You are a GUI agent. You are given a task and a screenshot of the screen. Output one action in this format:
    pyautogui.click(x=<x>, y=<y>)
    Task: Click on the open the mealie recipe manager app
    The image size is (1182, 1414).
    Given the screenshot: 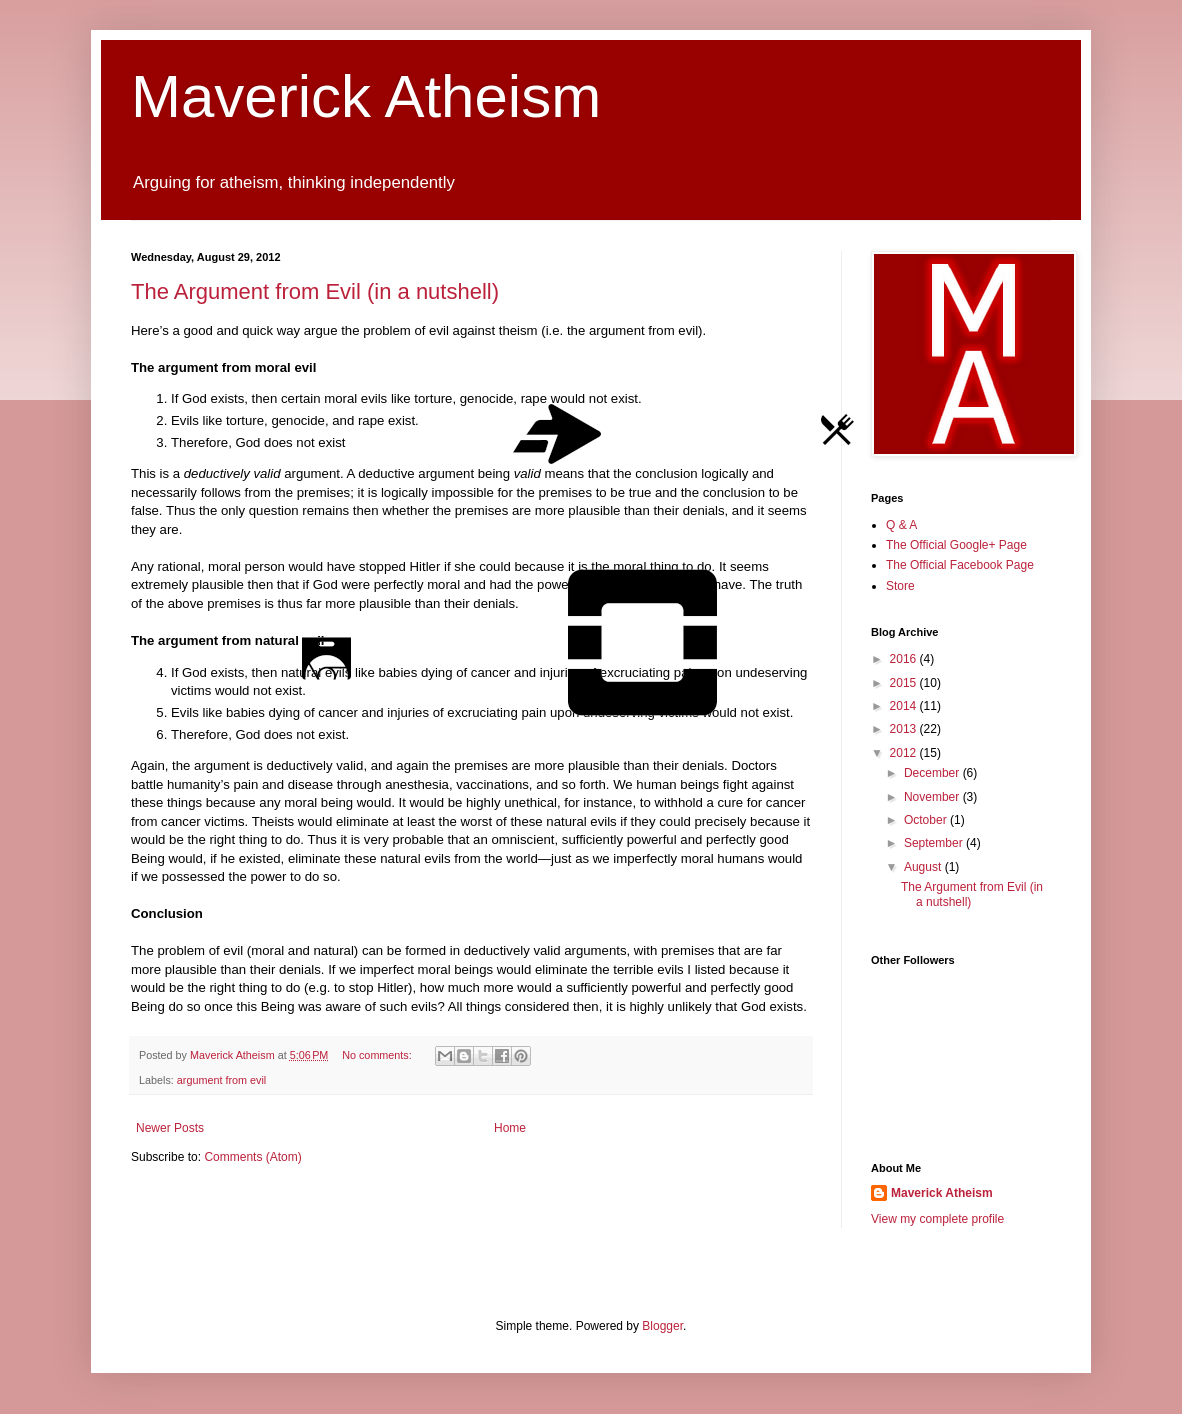 What is the action you would take?
    pyautogui.click(x=837, y=429)
    